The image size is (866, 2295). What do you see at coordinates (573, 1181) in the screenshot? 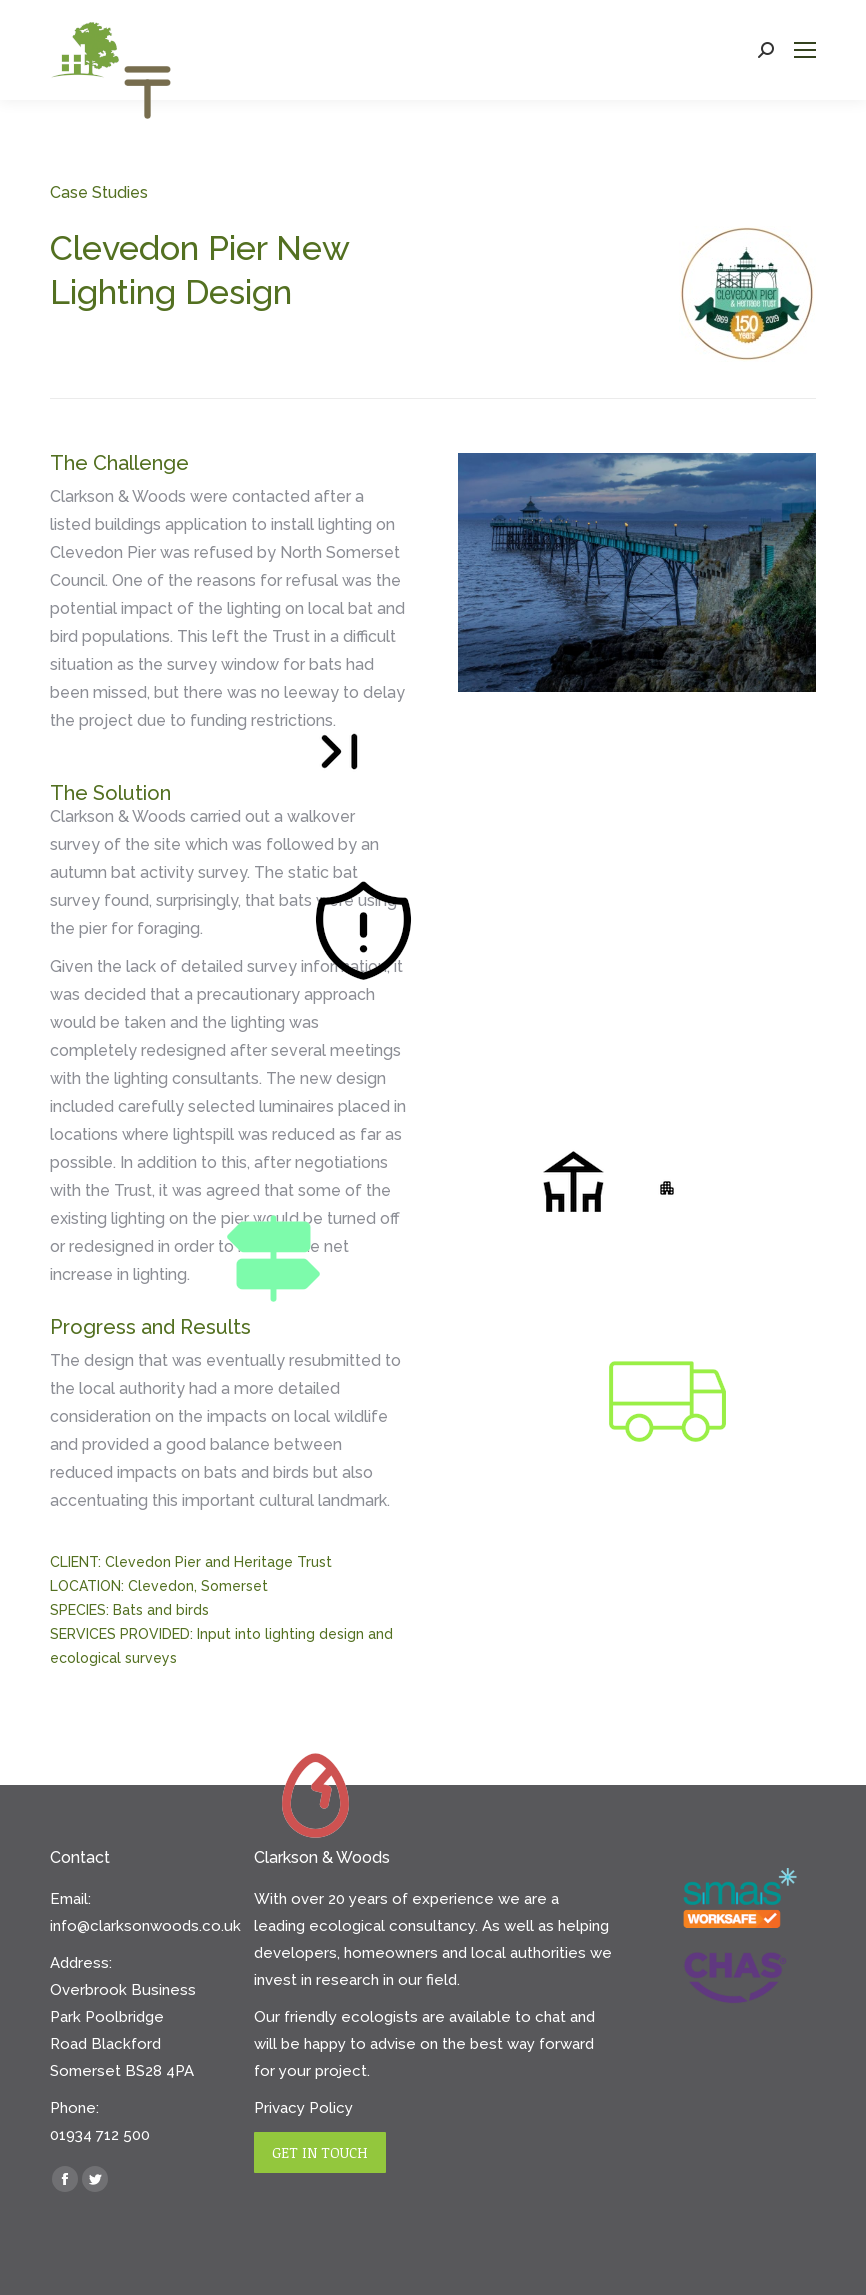
I see `access outdoor or patio-related features` at bounding box center [573, 1181].